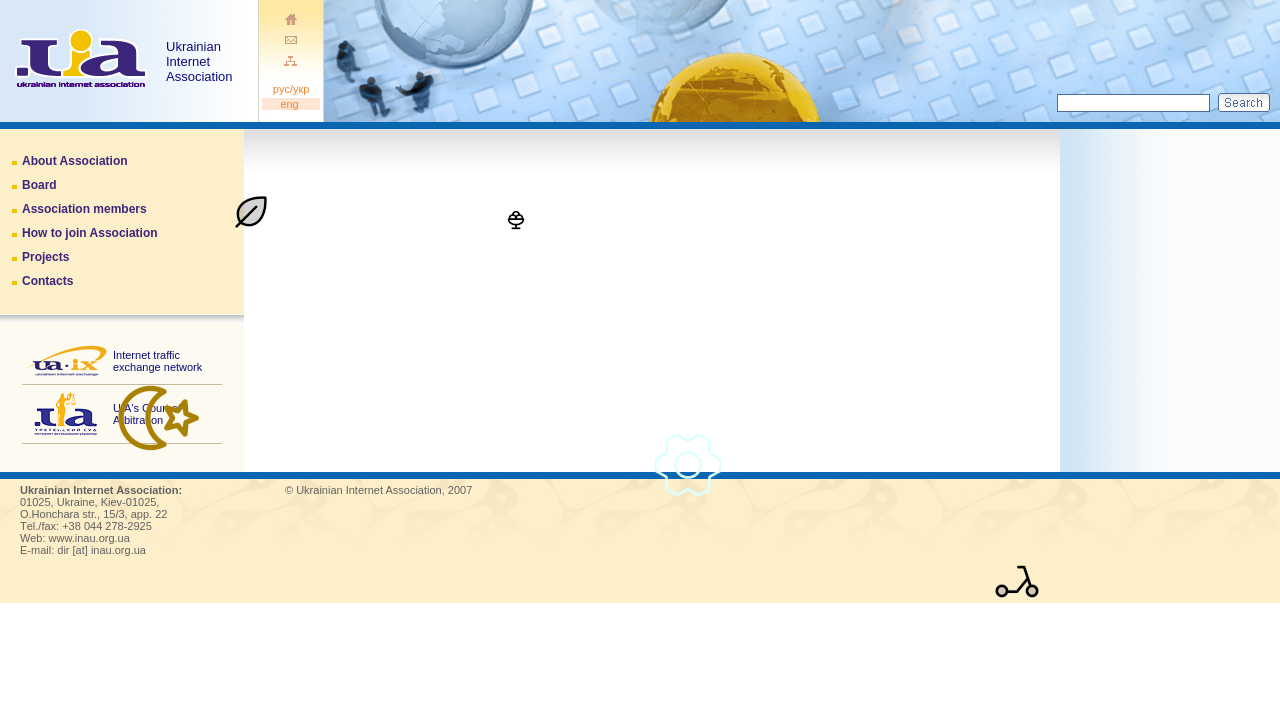 The height and width of the screenshot is (720, 1280). I want to click on indicates Islamic religious content or features, so click(156, 418).